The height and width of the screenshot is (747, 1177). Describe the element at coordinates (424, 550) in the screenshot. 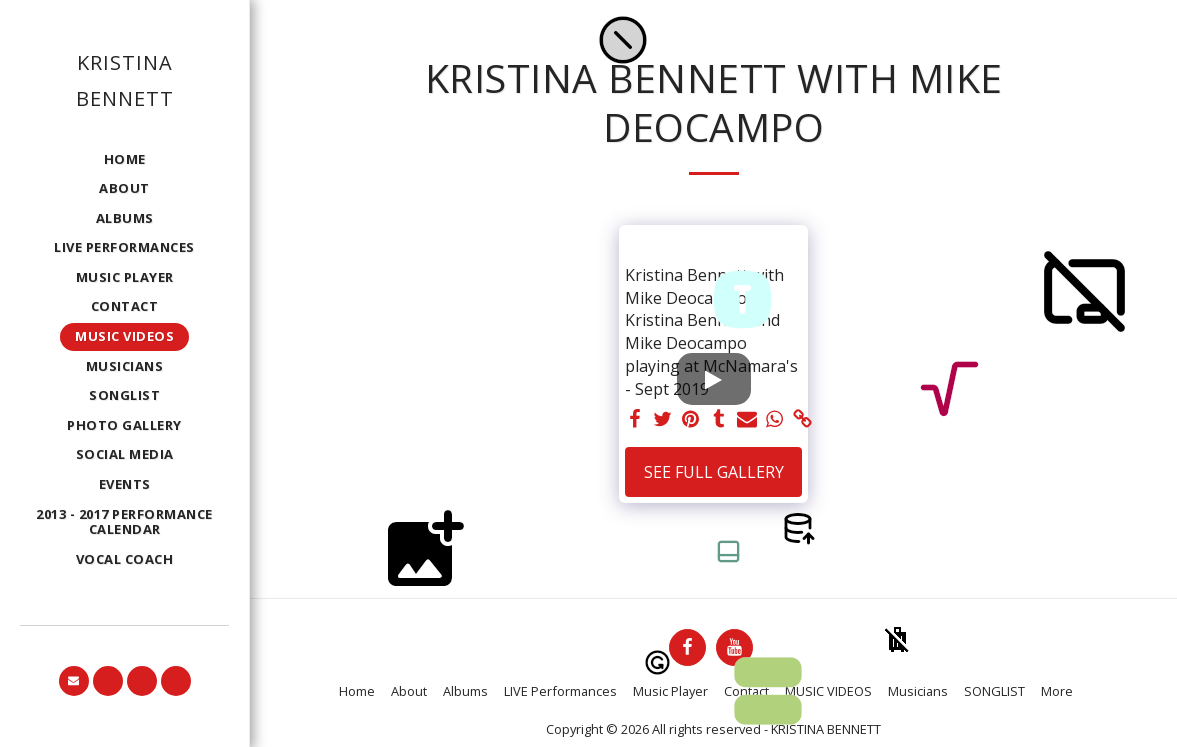

I see `add a new photo to your collection` at that location.